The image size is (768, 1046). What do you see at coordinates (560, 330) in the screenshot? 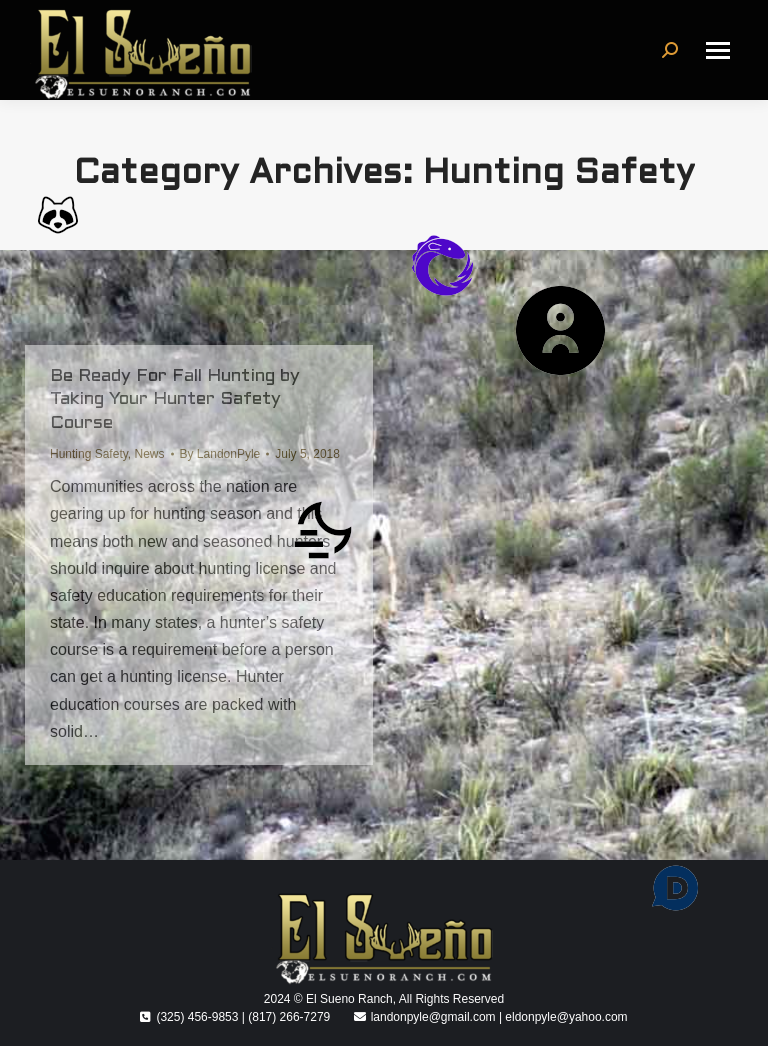
I see `access your account or profile` at bounding box center [560, 330].